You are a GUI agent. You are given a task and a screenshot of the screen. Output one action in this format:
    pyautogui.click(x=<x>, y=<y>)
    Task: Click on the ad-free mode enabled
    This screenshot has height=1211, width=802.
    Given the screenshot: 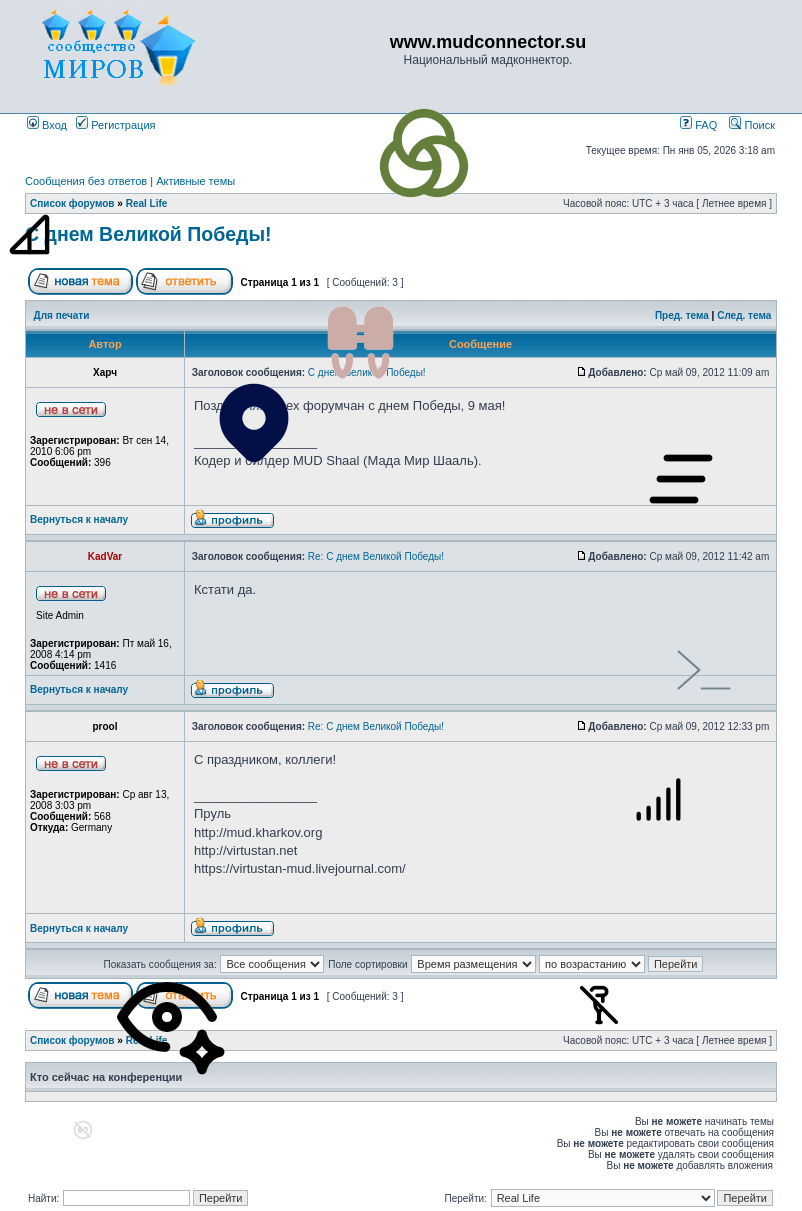 What is the action you would take?
    pyautogui.click(x=83, y=1130)
    